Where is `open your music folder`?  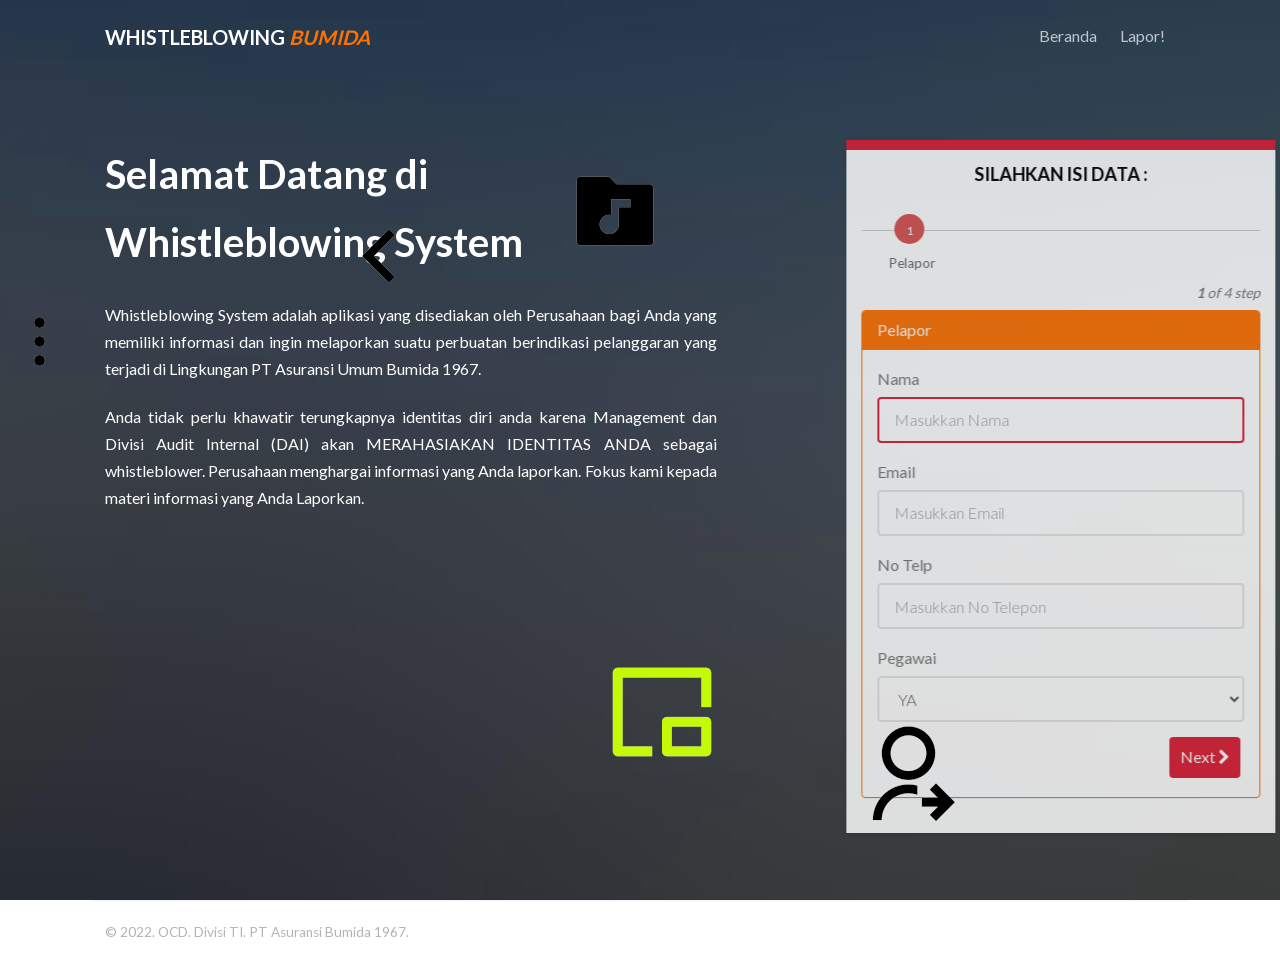 open your music folder is located at coordinates (615, 211).